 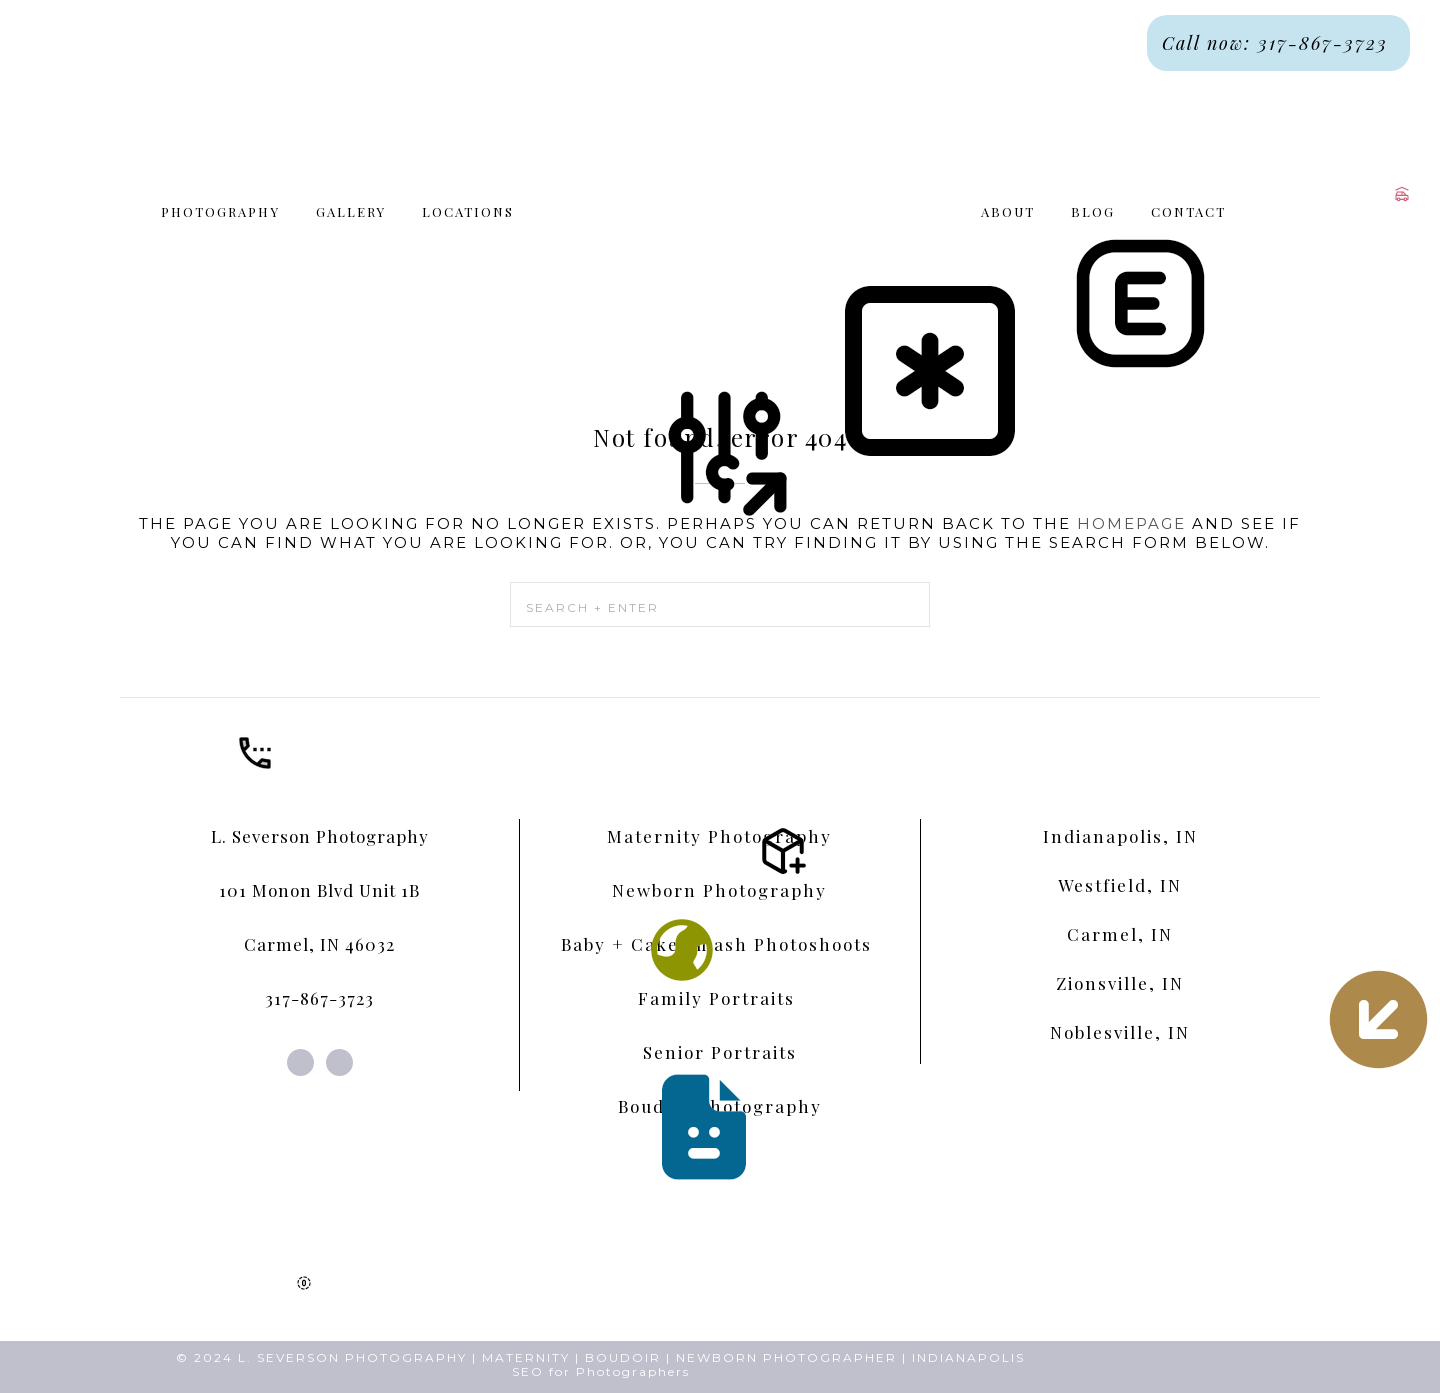 What do you see at coordinates (304, 1283) in the screenshot?
I see `indicates zero items or empty count` at bounding box center [304, 1283].